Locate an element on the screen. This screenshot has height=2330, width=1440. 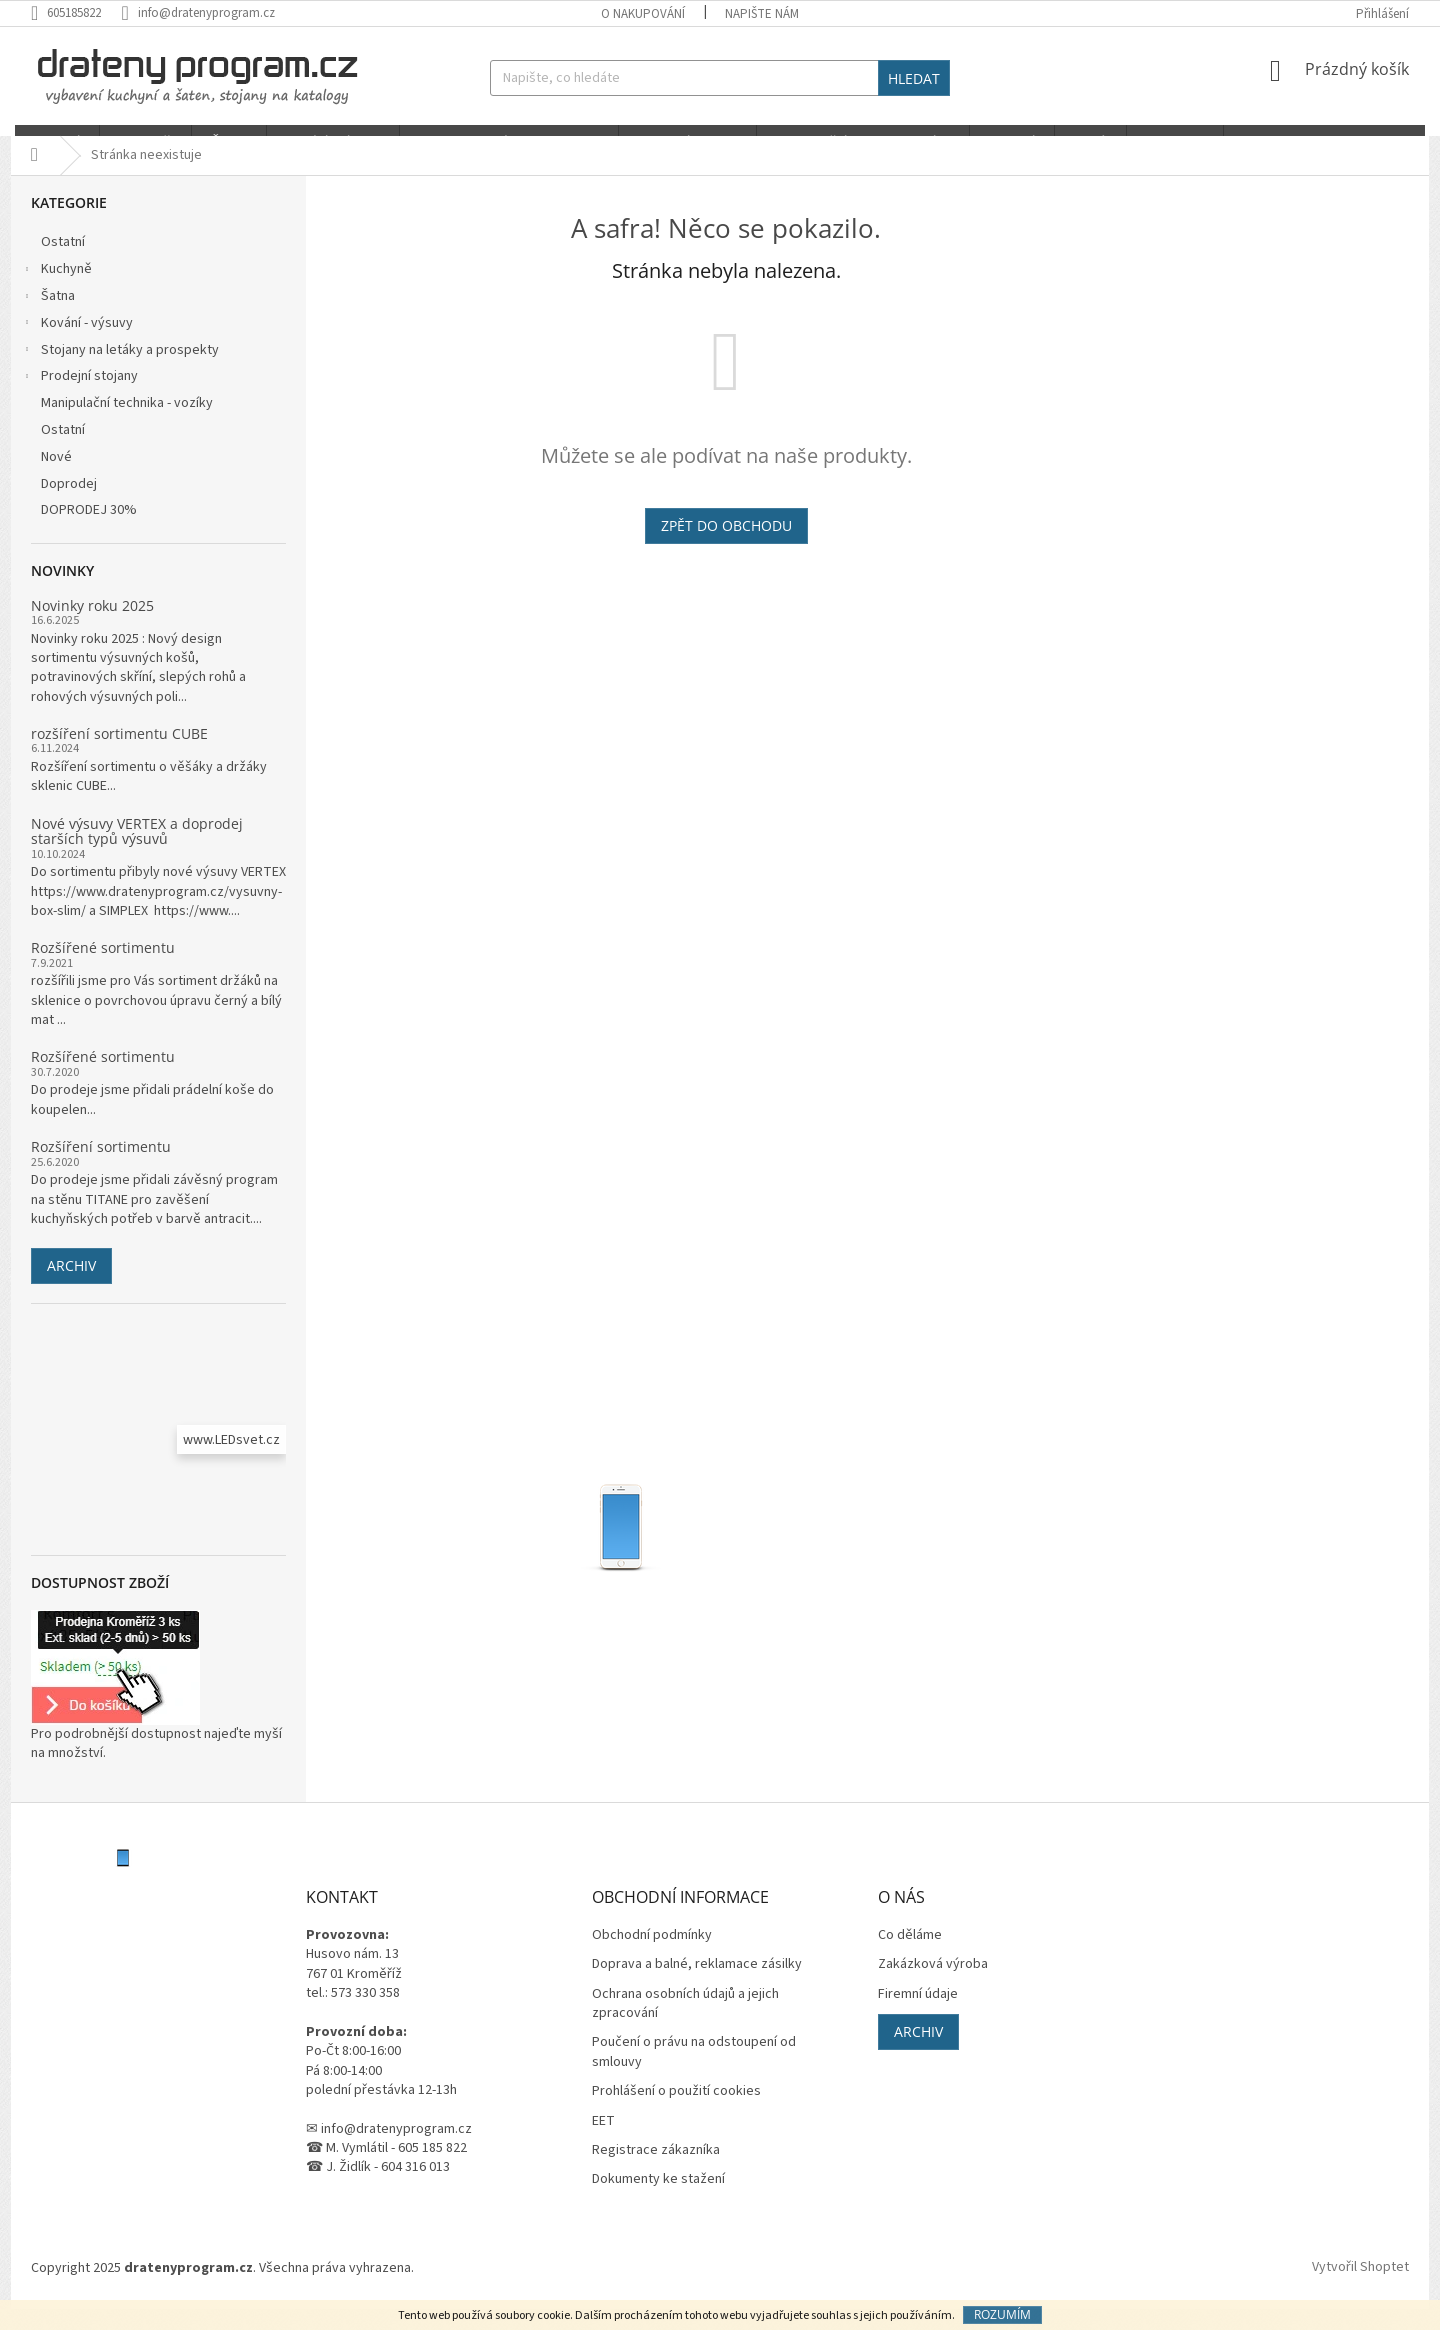
iPad with cellular connectivity is located at coordinates (123, 1858).